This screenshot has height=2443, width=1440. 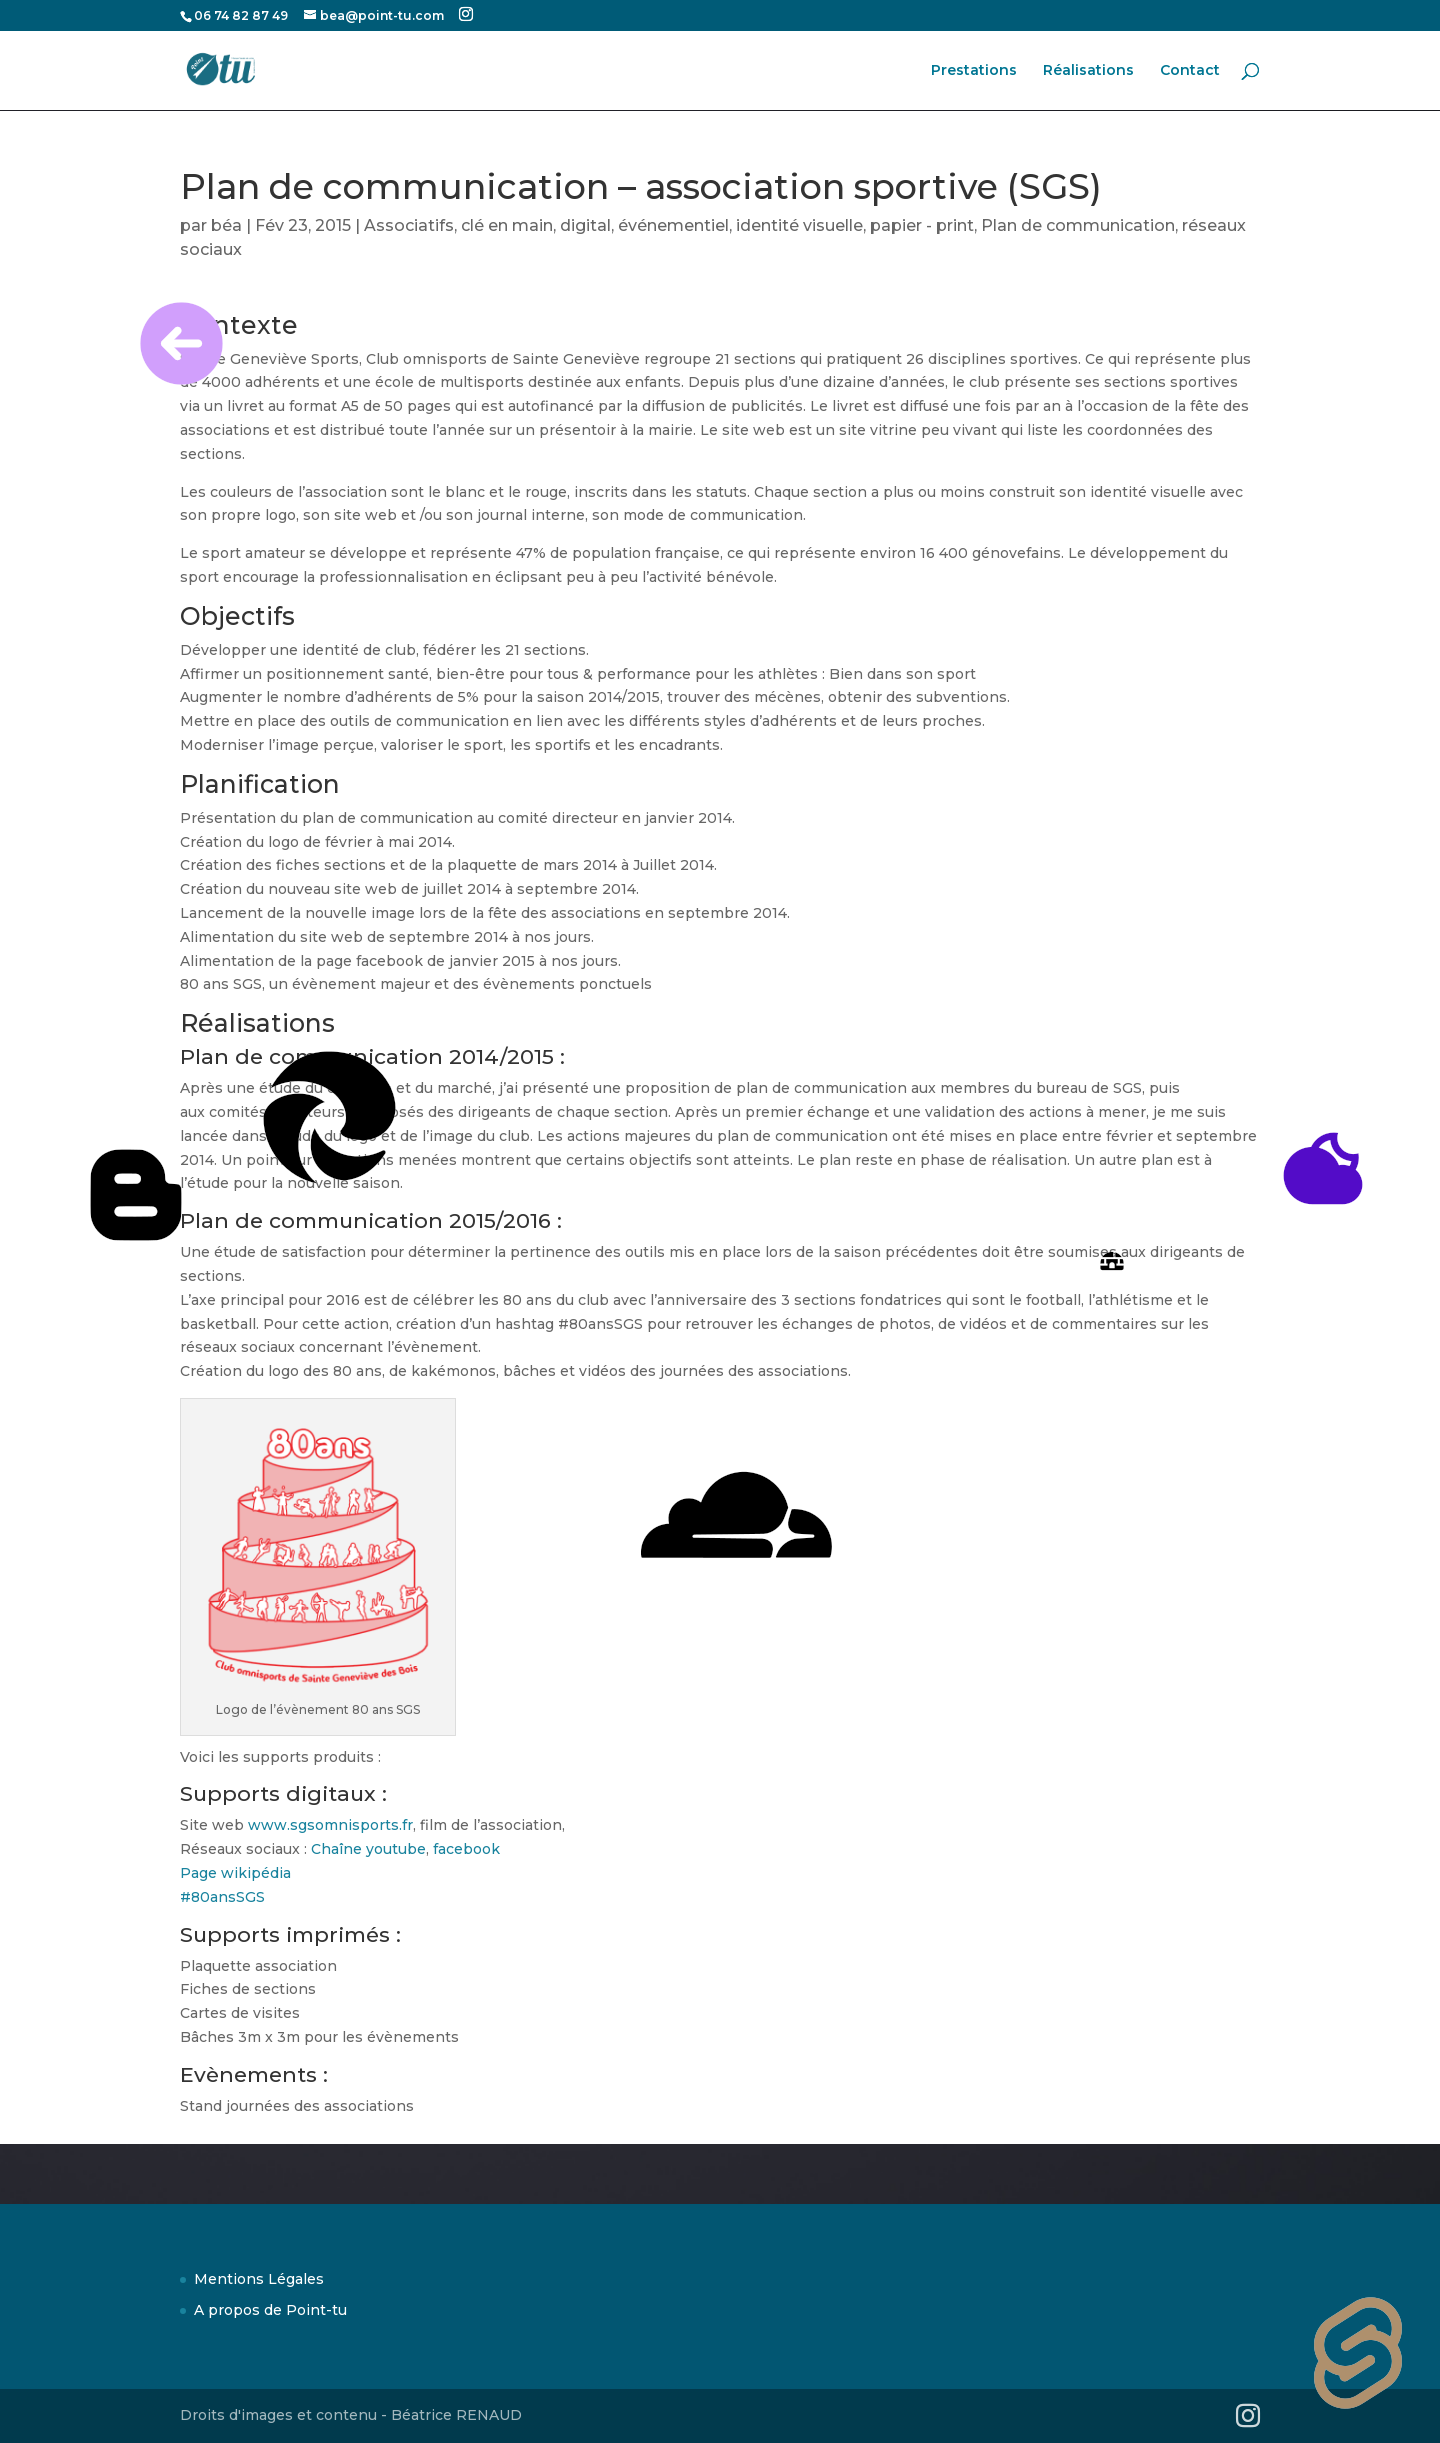 What do you see at coordinates (136, 1195) in the screenshot?
I see `open blogger app` at bounding box center [136, 1195].